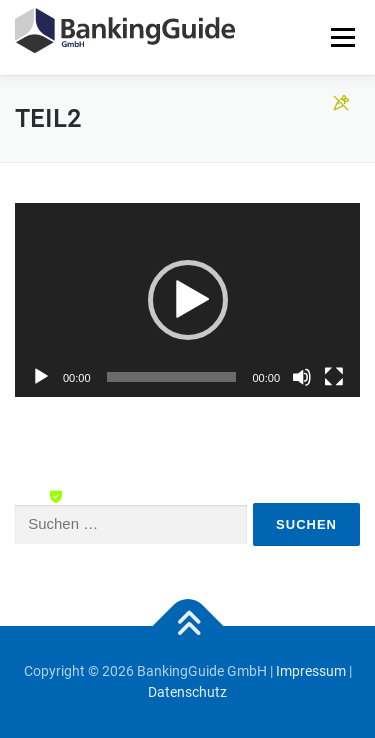  What do you see at coordinates (341, 103) in the screenshot?
I see `disable vegetable or vegan filter` at bounding box center [341, 103].